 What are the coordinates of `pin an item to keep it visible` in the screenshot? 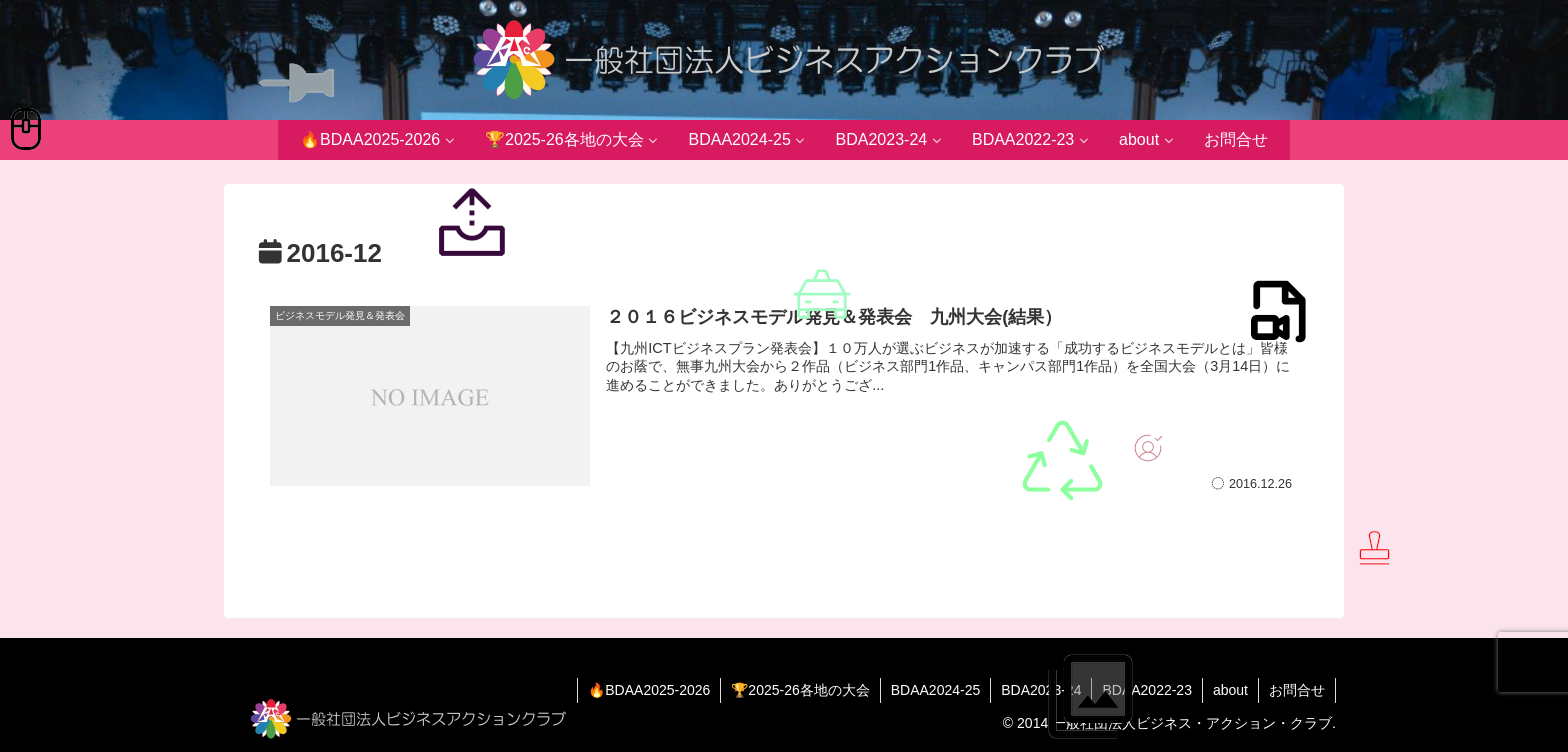 It's located at (296, 86).